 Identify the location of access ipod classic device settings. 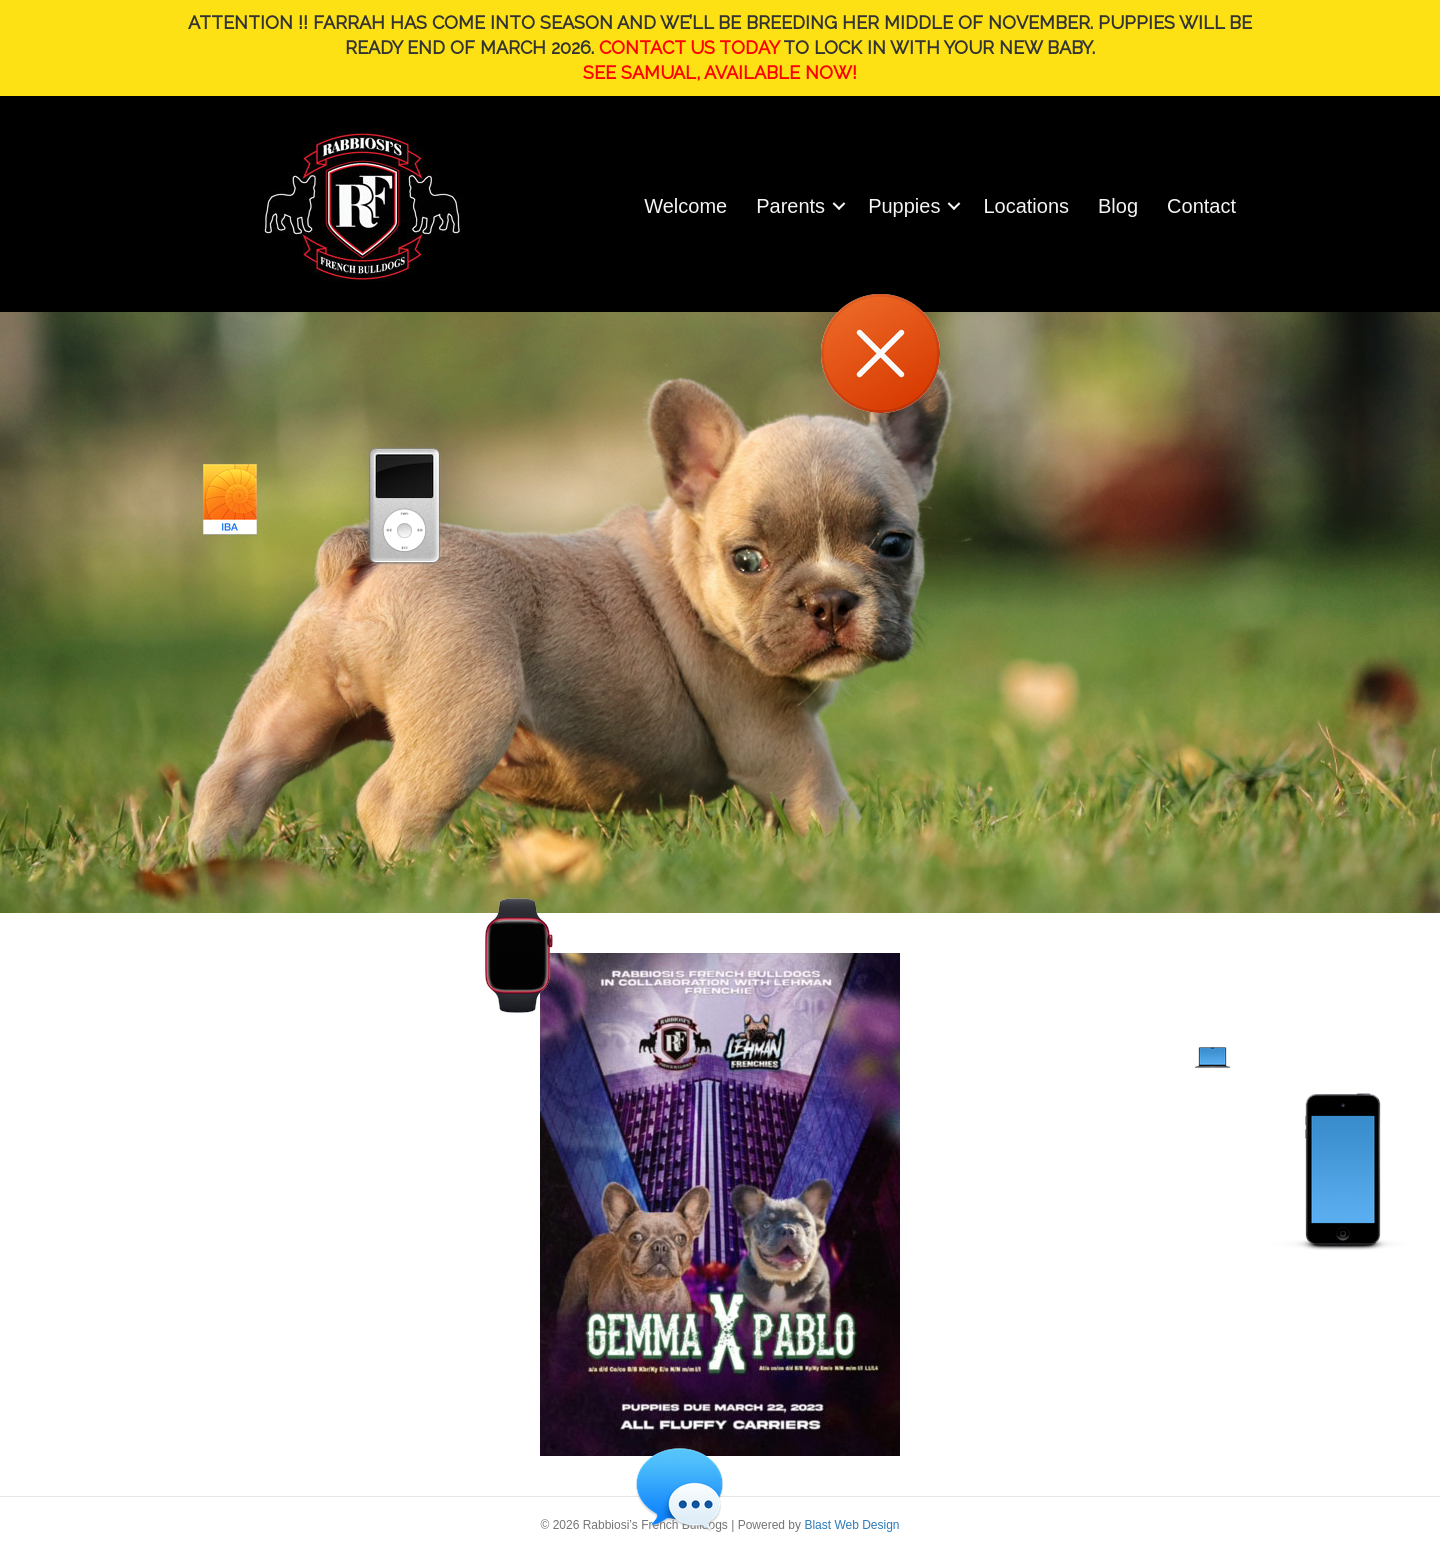
(404, 505).